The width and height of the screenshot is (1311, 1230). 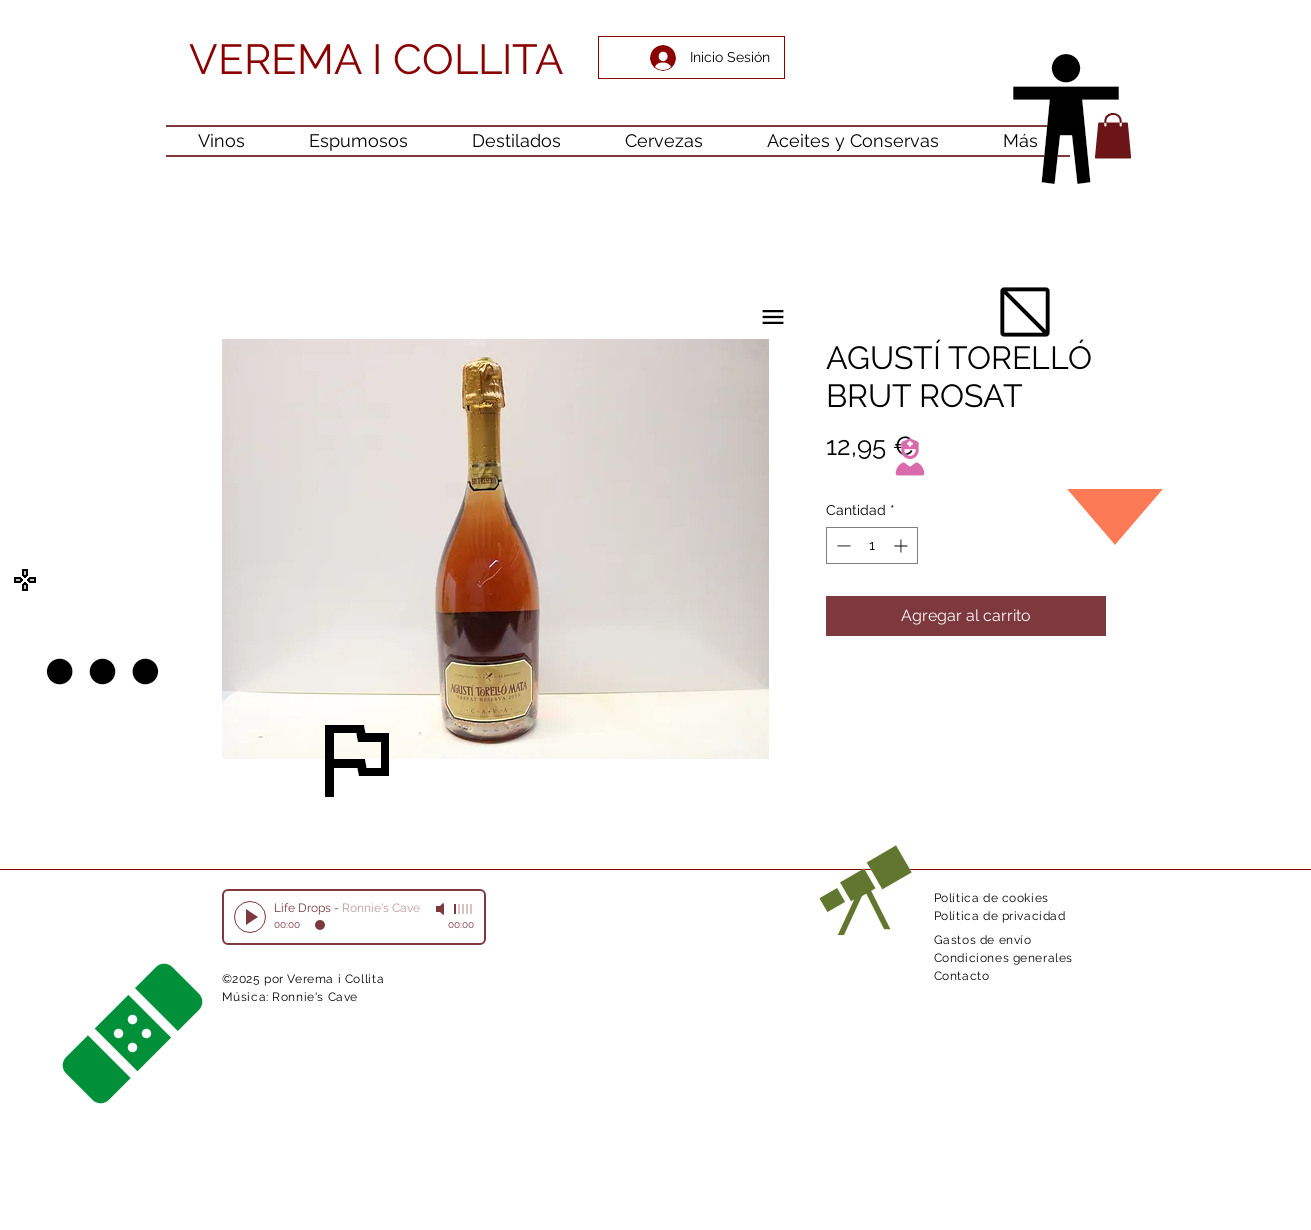 What do you see at coordinates (773, 317) in the screenshot?
I see `open navigation menu` at bounding box center [773, 317].